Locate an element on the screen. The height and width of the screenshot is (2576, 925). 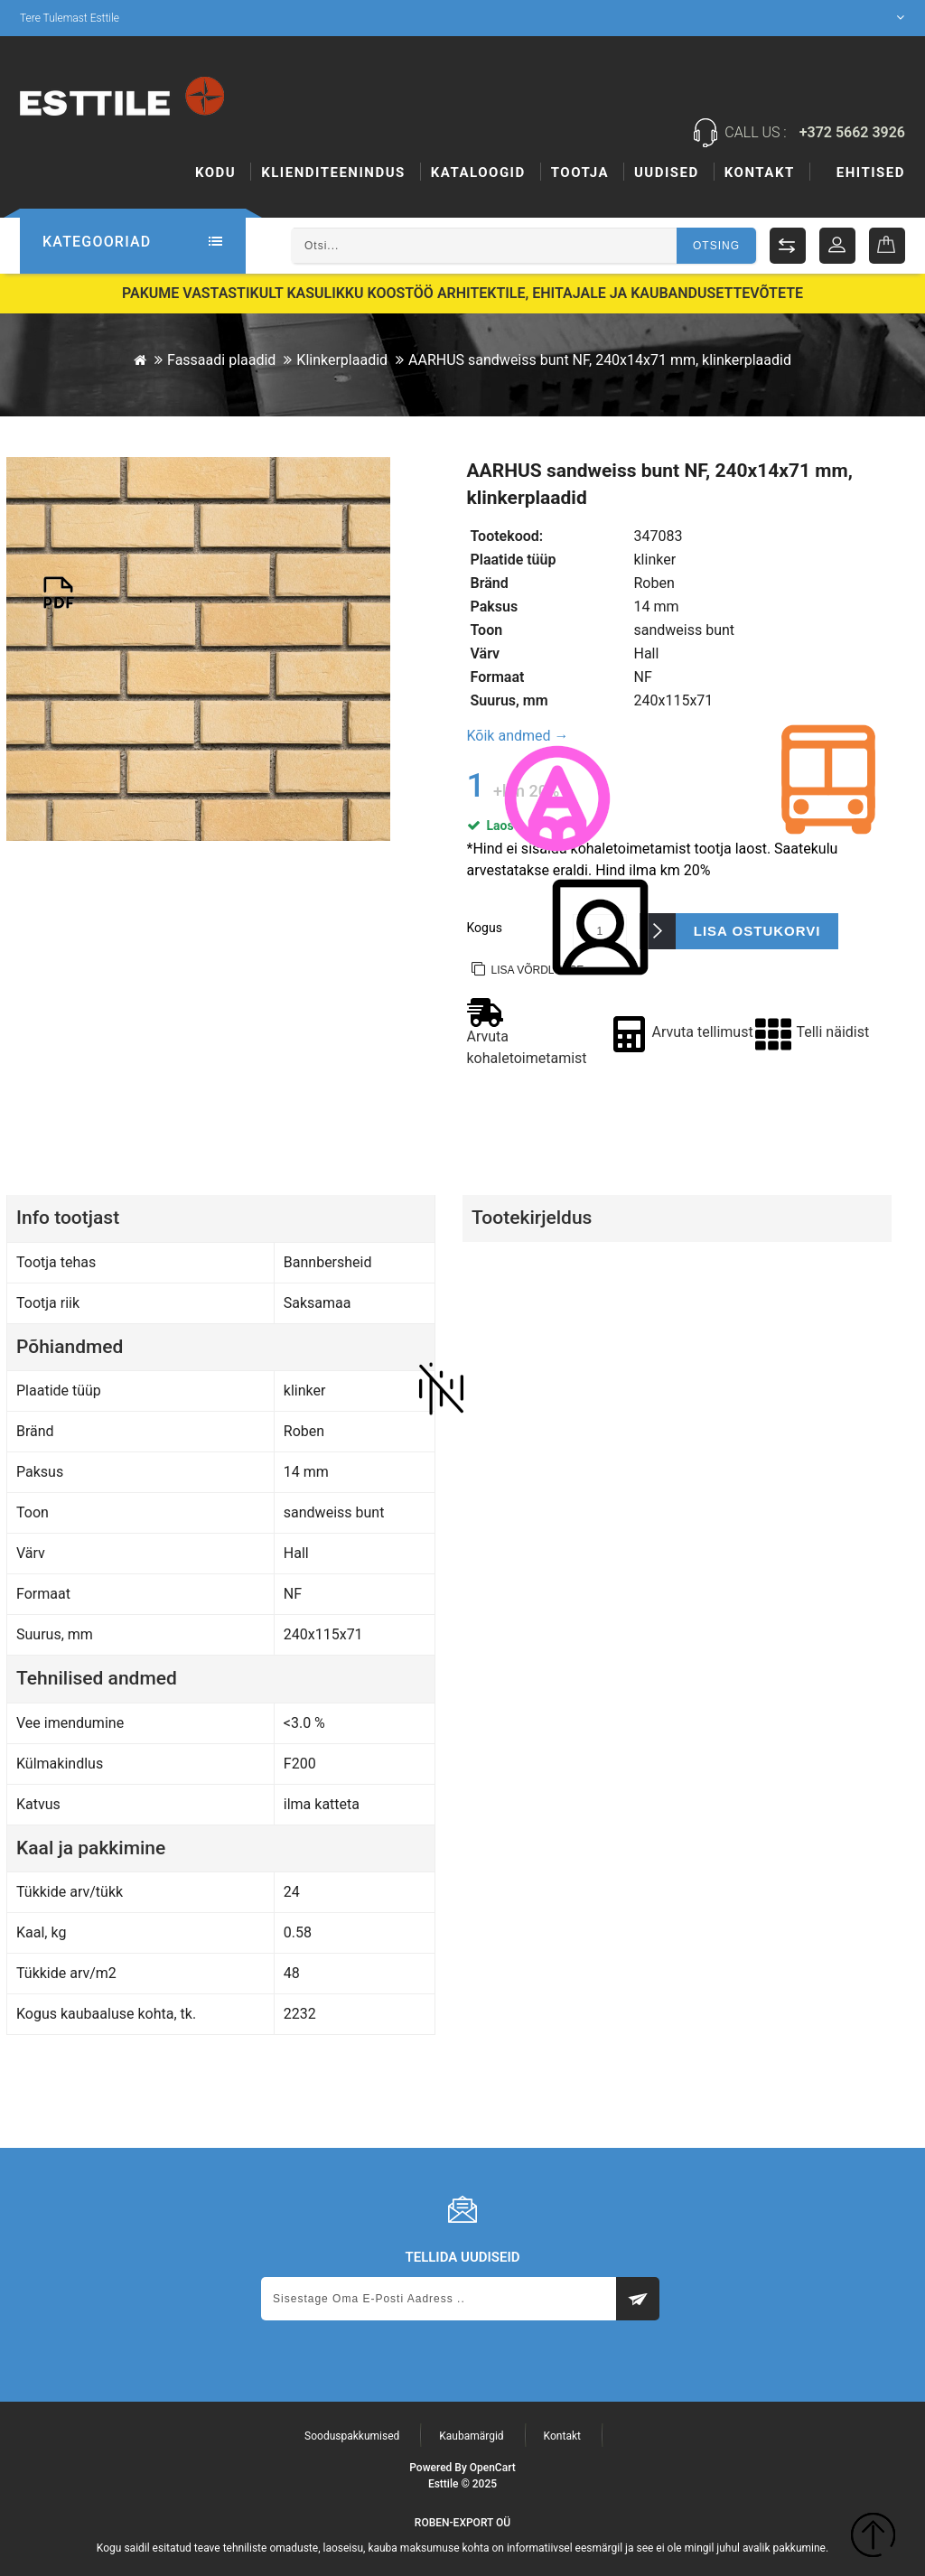
view bus routes or schedules is located at coordinates (828, 779).